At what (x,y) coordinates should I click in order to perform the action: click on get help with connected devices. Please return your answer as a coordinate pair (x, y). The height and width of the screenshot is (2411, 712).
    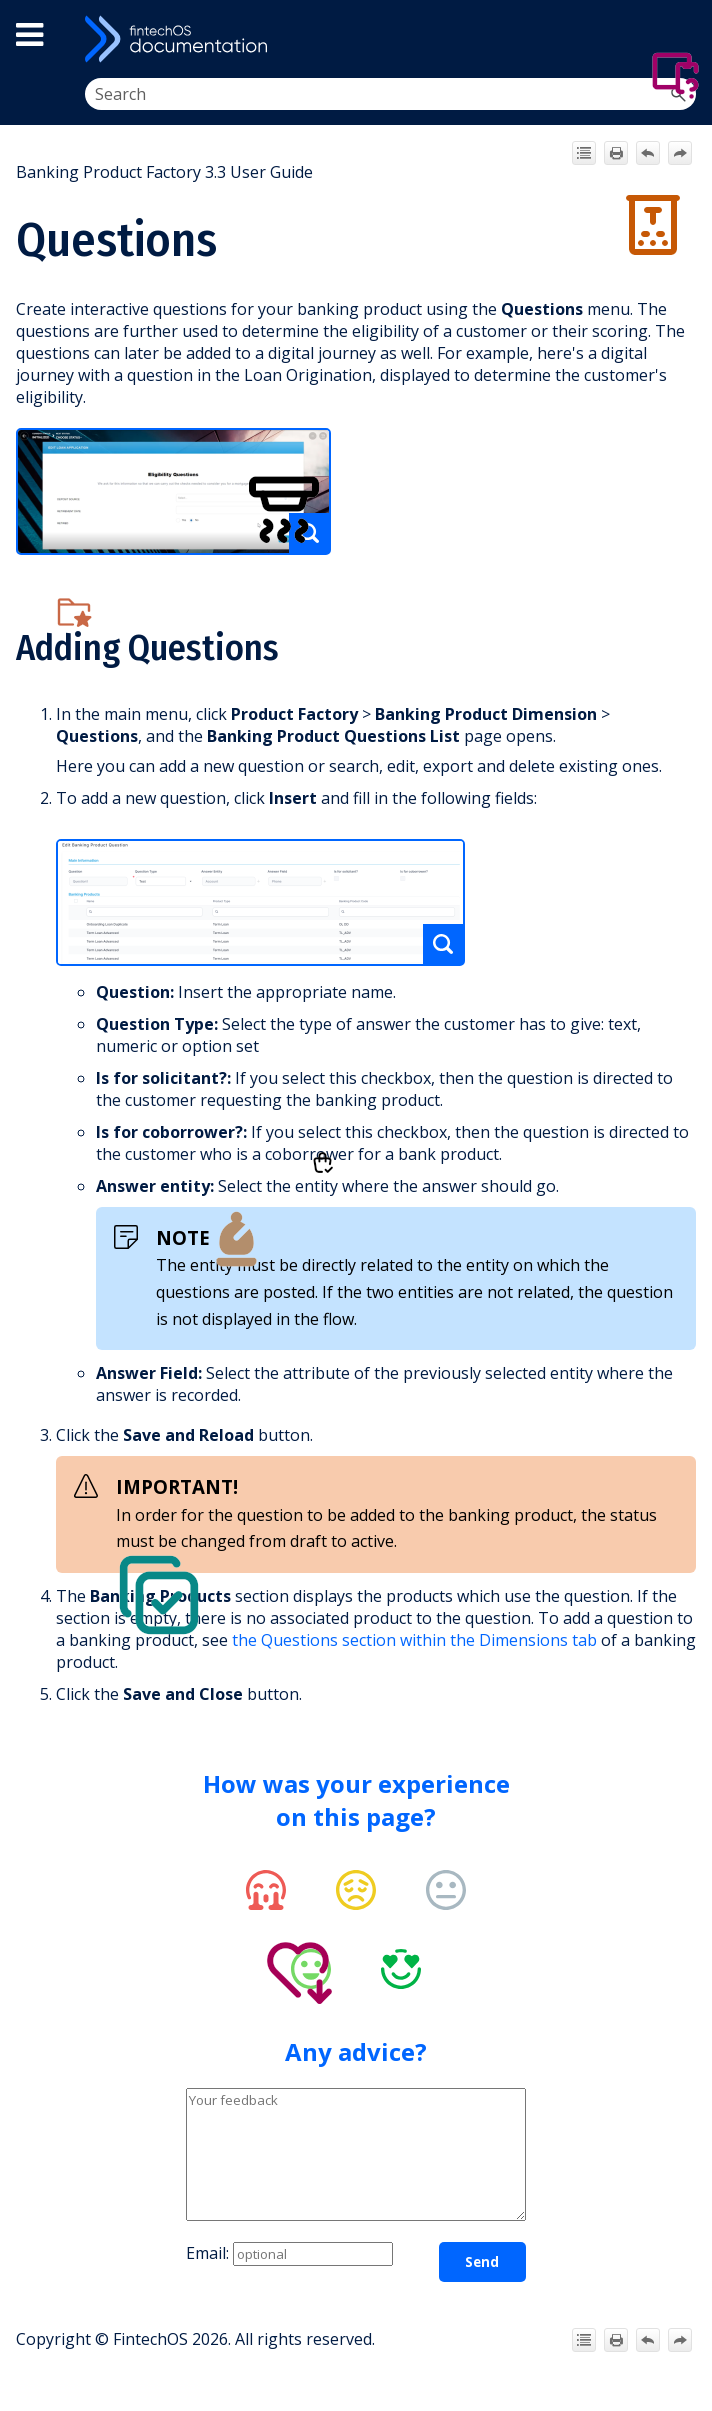
    Looking at the image, I should click on (675, 73).